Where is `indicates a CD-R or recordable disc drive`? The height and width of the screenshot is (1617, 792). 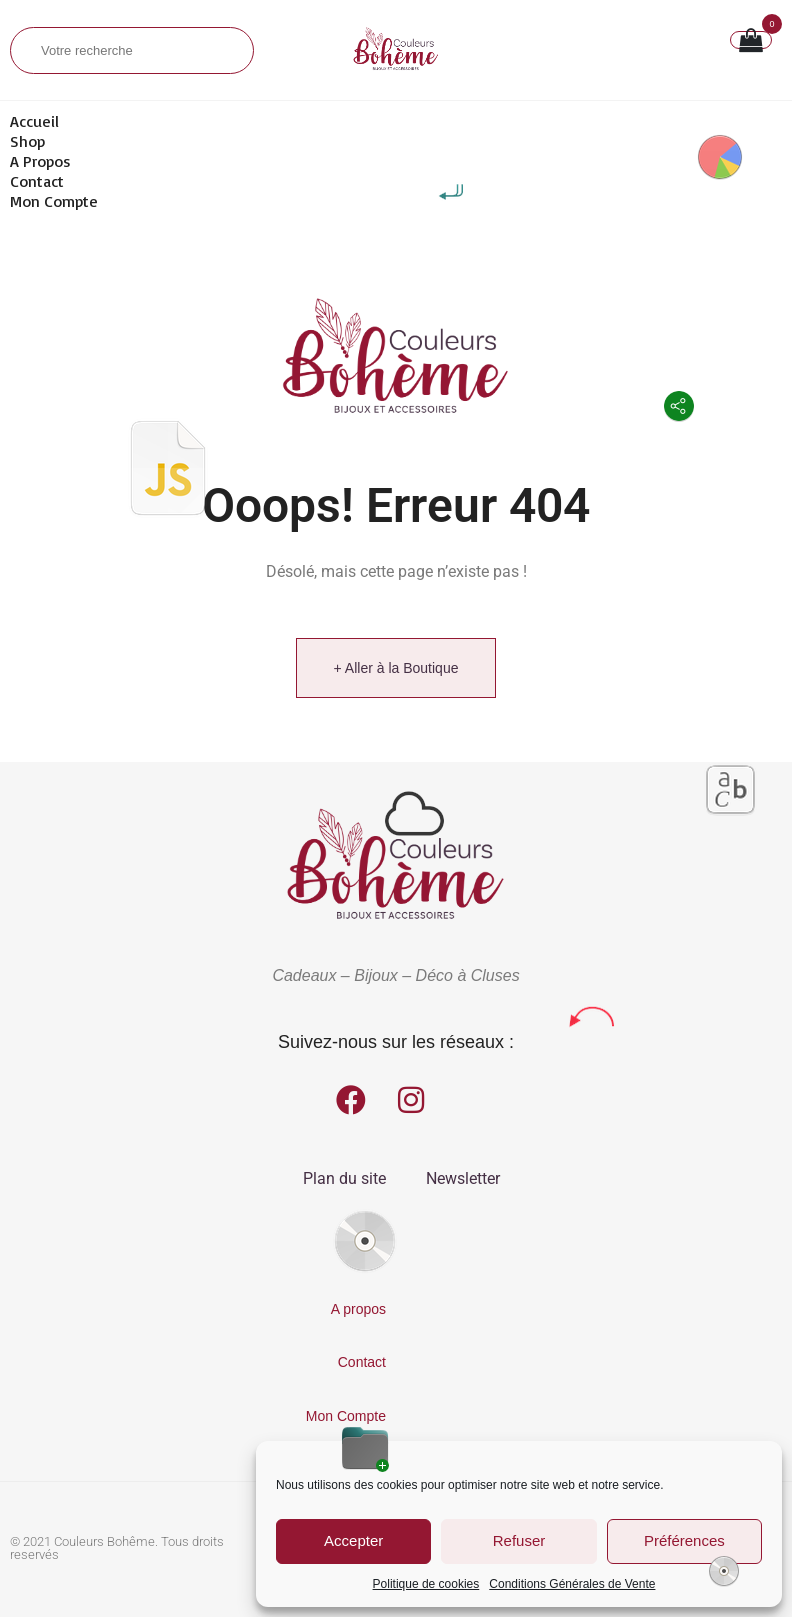
indicates a CD-R or recordable disc drive is located at coordinates (724, 1571).